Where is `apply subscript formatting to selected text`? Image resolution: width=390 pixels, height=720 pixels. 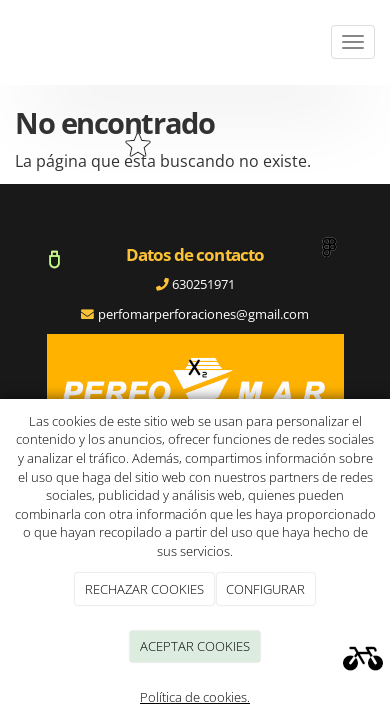
apply subscript formatting to selected text is located at coordinates (194, 368).